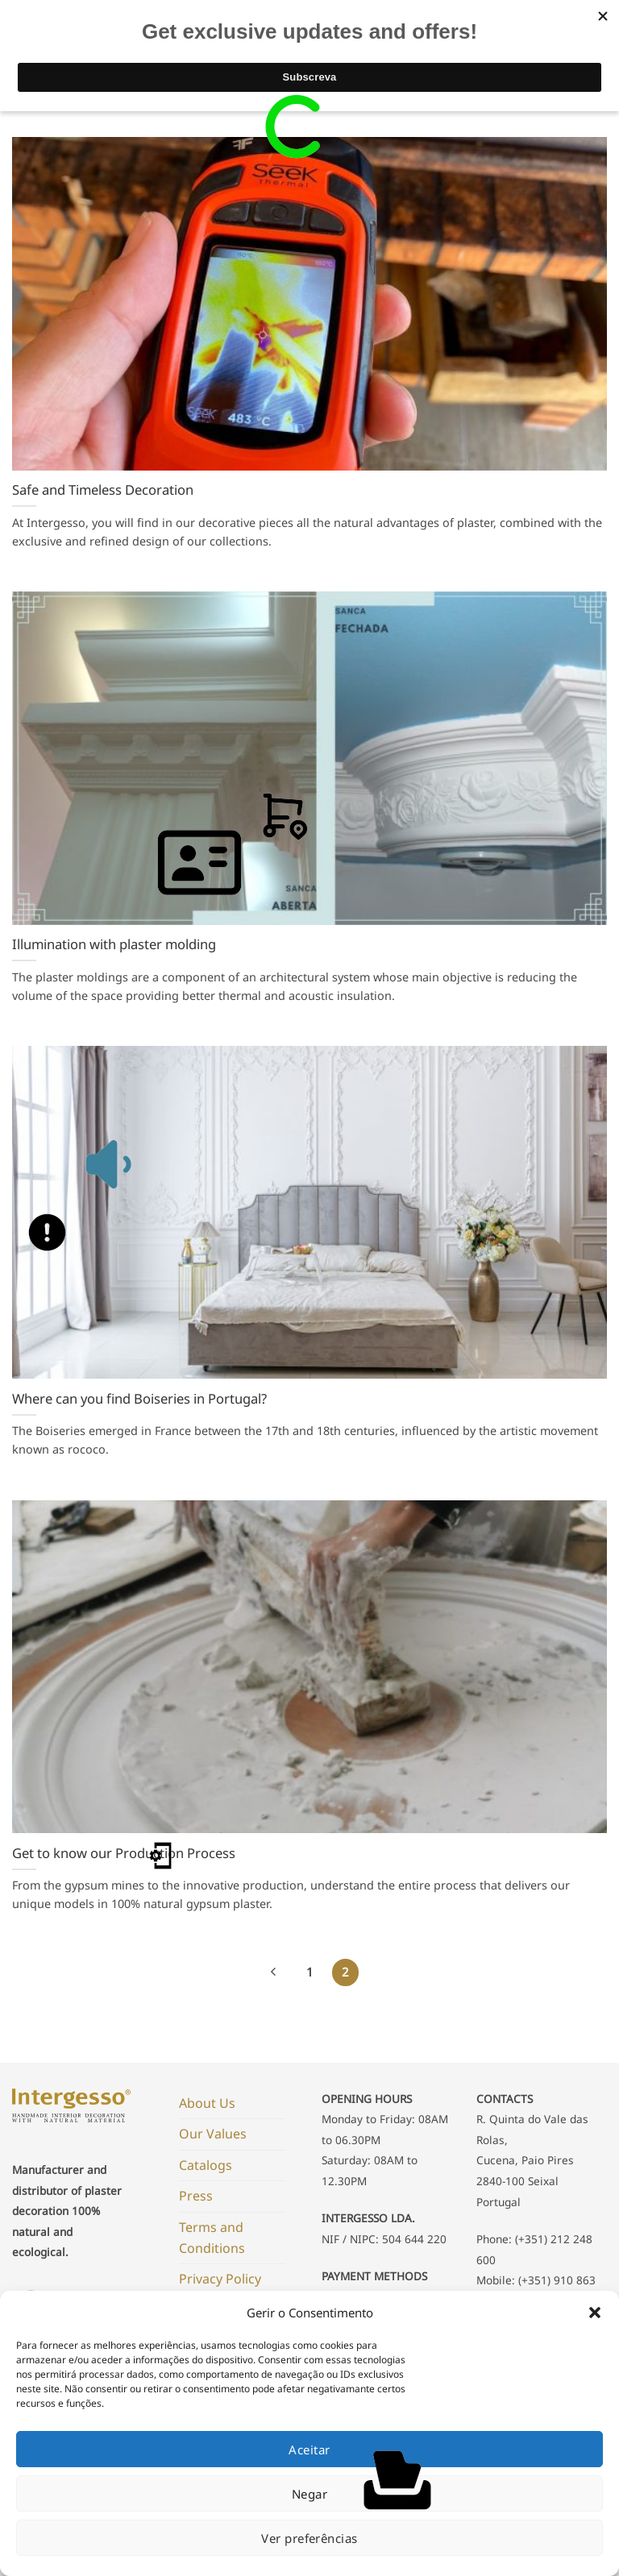 This screenshot has height=2576, width=619. Describe the element at coordinates (160, 1856) in the screenshot. I see `configure device pairing settings` at that location.